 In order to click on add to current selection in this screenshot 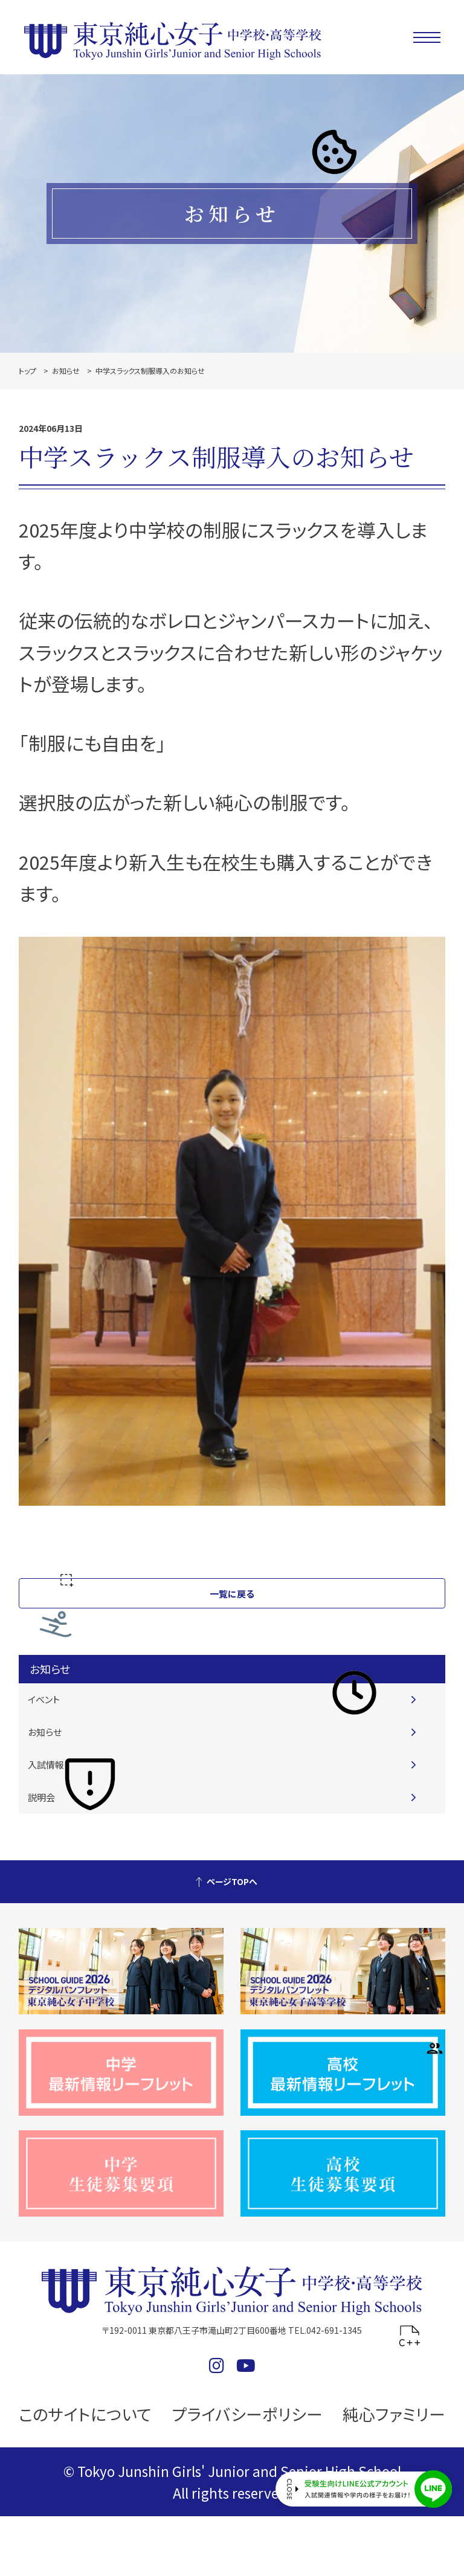, I will do `click(66, 1579)`.